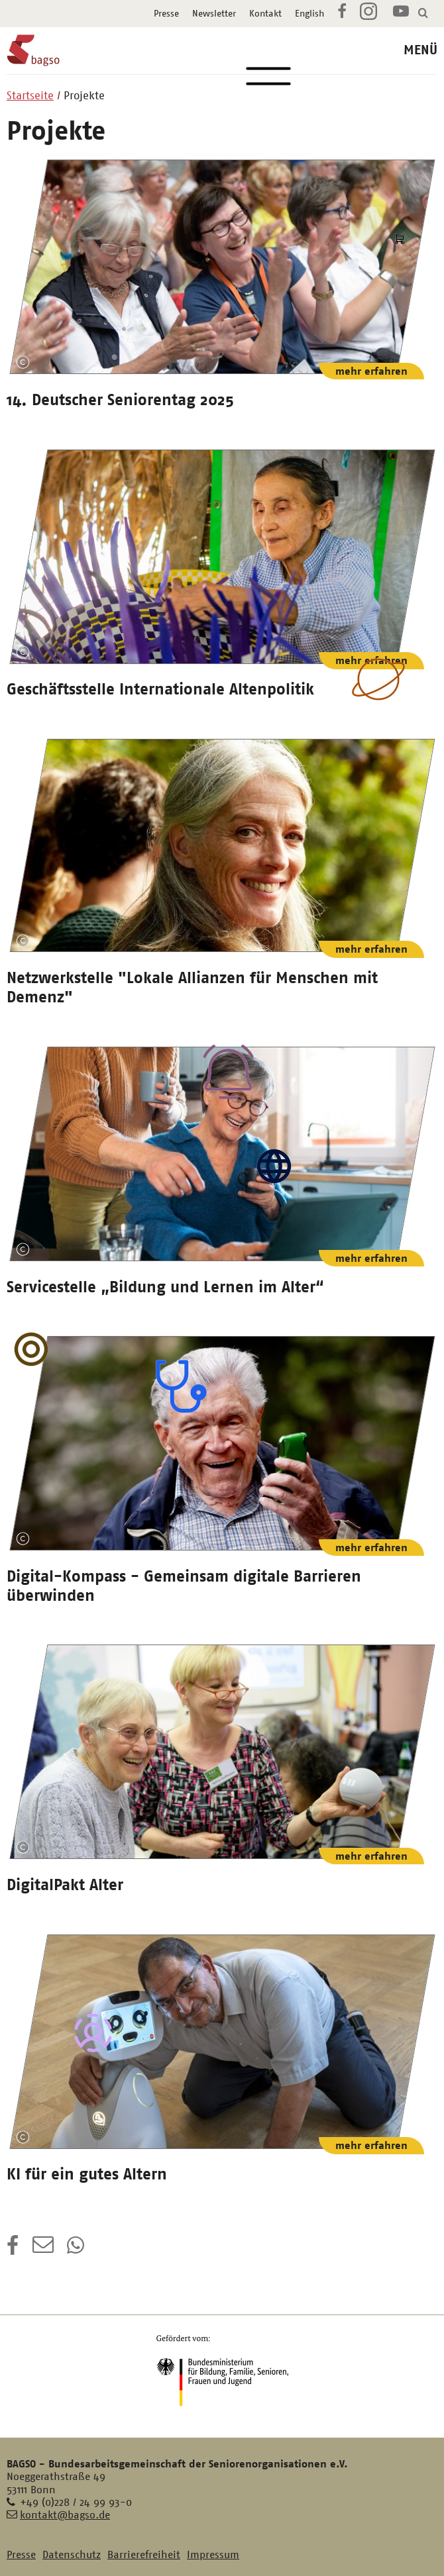 The image size is (444, 2576). What do you see at coordinates (228, 1073) in the screenshot?
I see `new notification alert` at bounding box center [228, 1073].